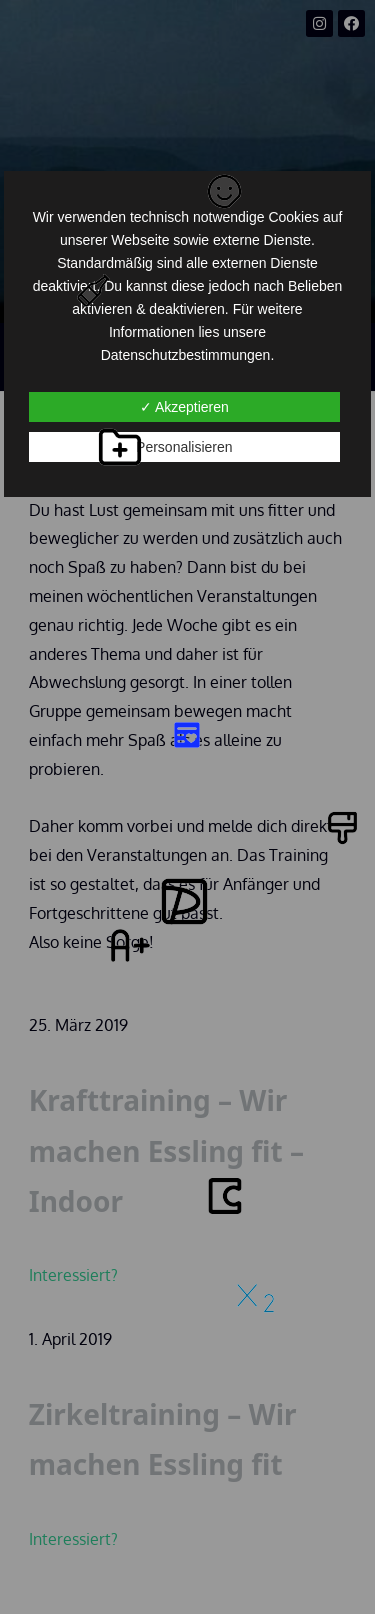  Describe the element at coordinates (253, 1297) in the screenshot. I see `format text as subscript` at that location.